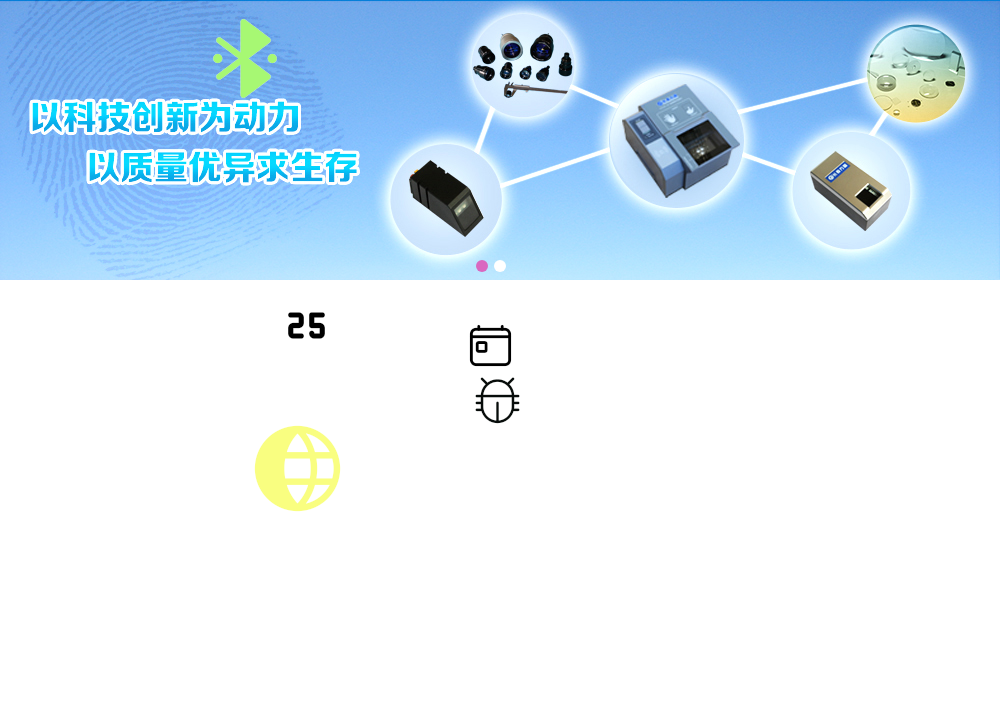  Describe the element at coordinates (243, 58) in the screenshot. I see `indicates an active bluetooth connection` at that location.